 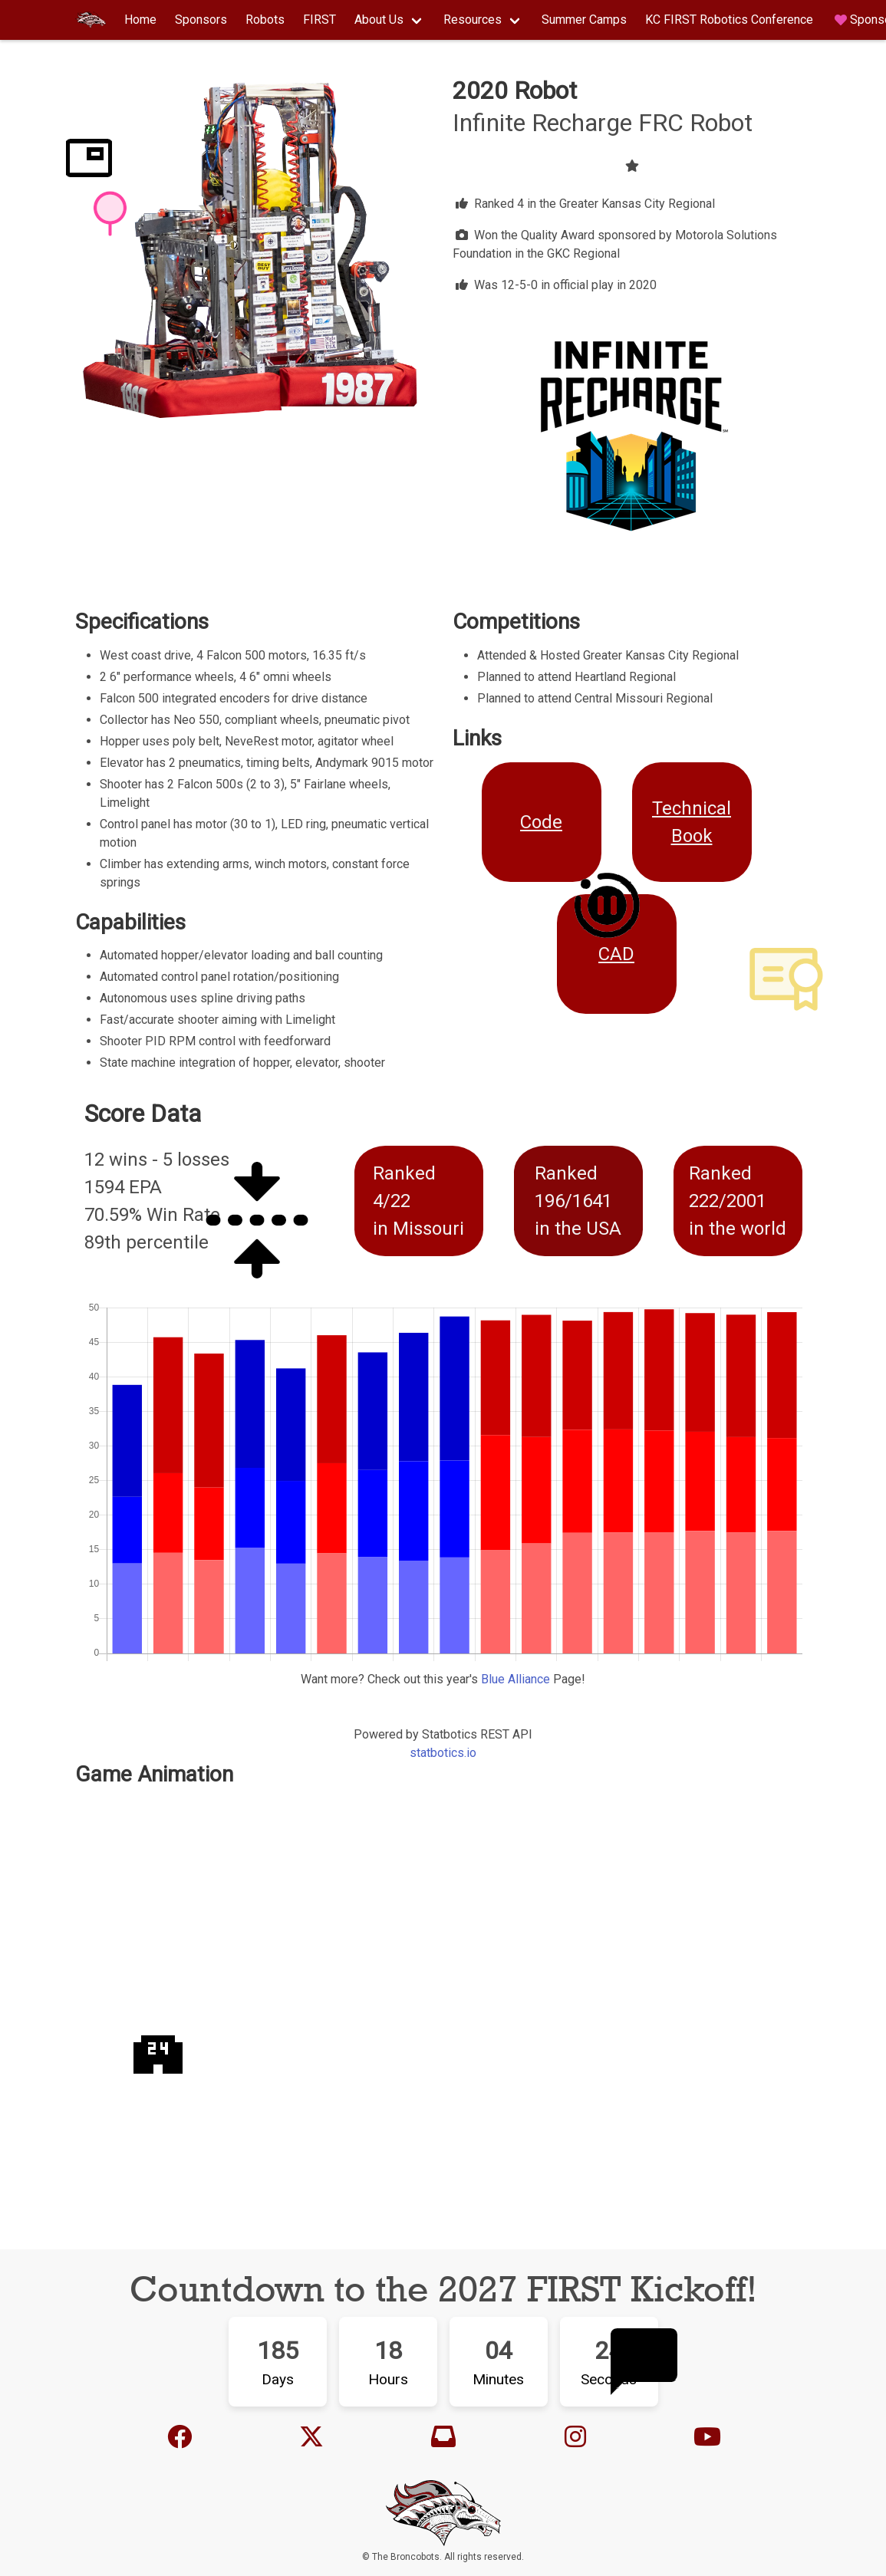 I want to click on view certification or credentials, so click(x=783, y=976).